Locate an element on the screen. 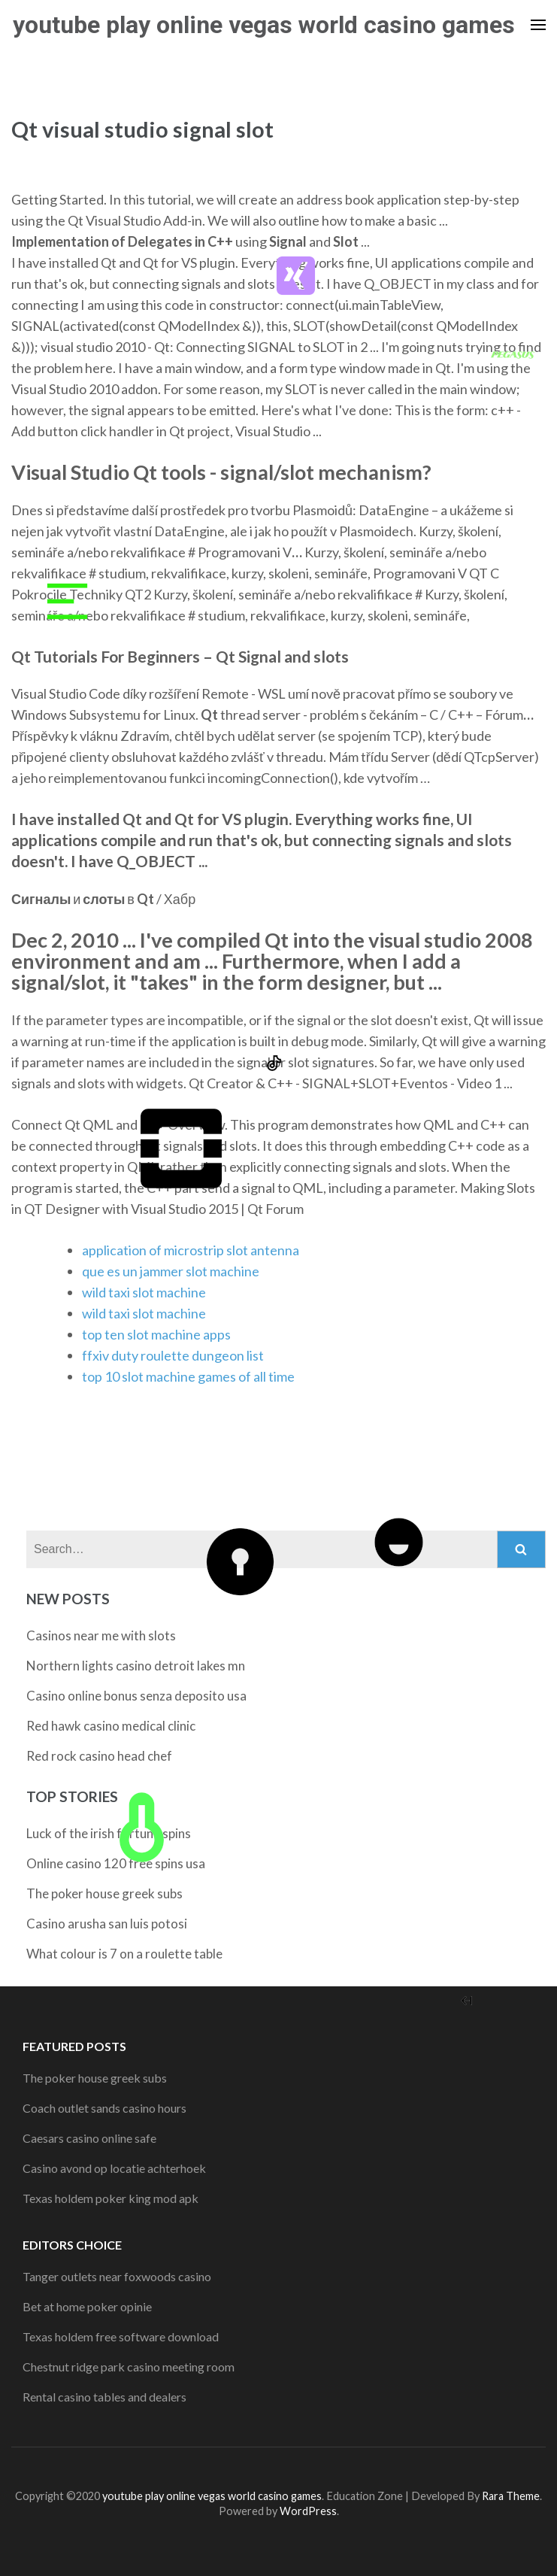  open navigation menu is located at coordinates (67, 601).